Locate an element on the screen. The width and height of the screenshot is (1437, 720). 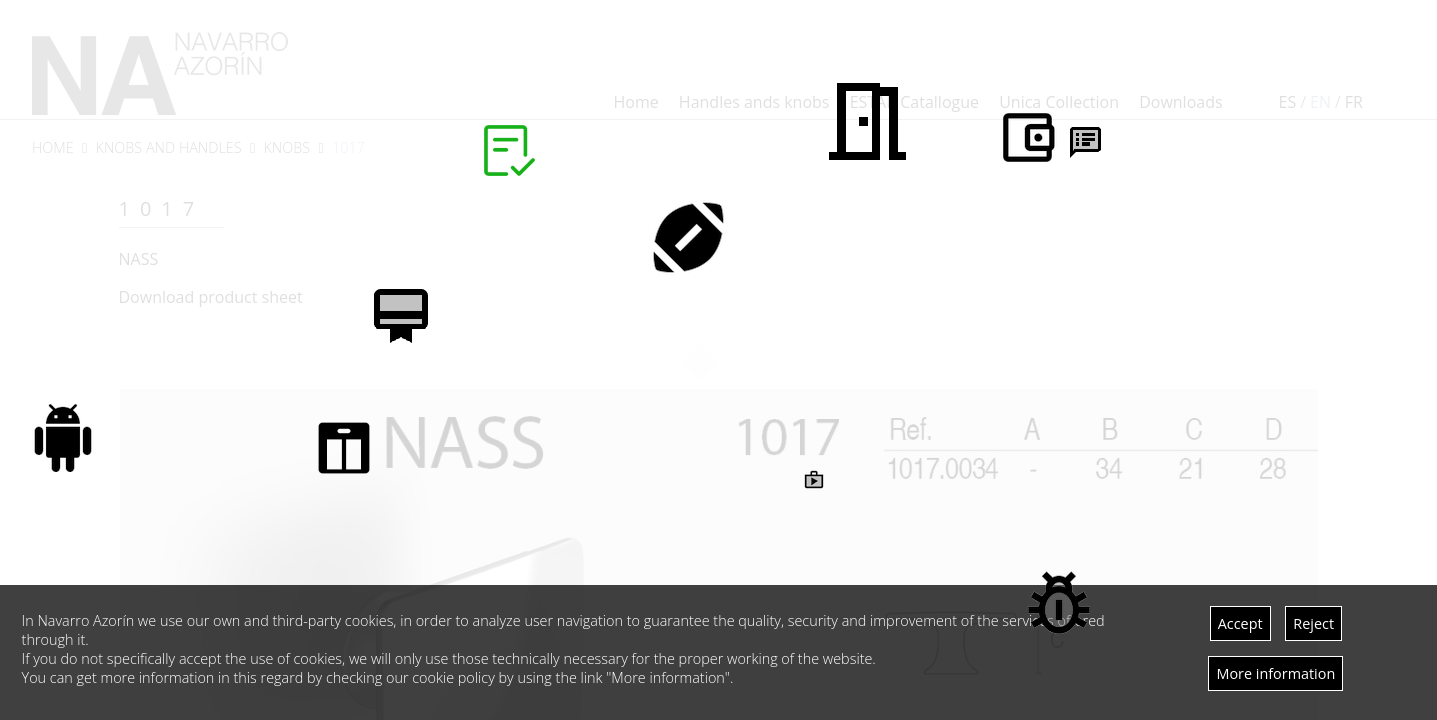
view speaker notes or presentation comments is located at coordinates (1085, 142).